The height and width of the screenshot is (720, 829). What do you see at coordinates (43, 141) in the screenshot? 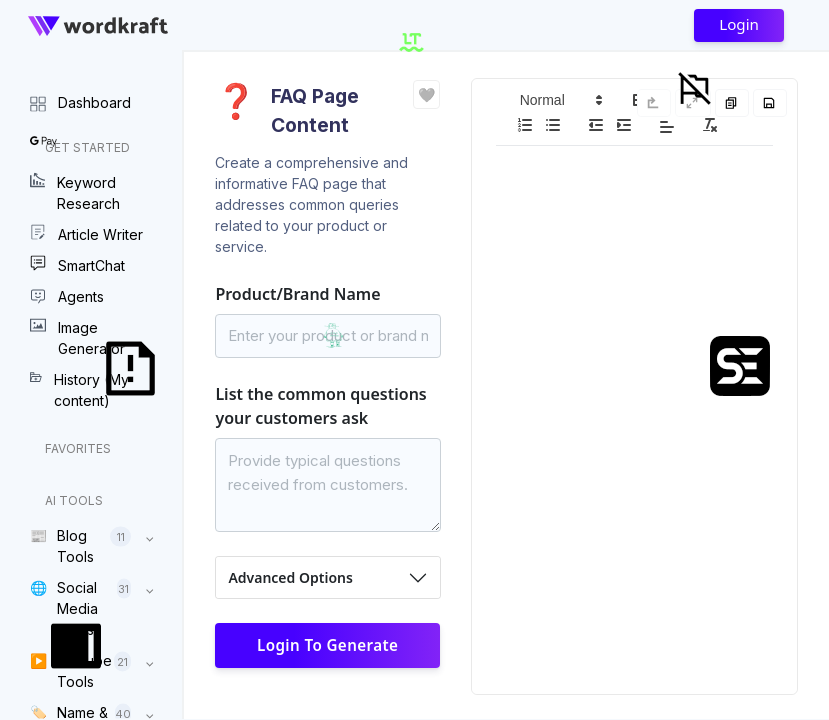
I see `pay with google pay` at bounding box center [43, 141].